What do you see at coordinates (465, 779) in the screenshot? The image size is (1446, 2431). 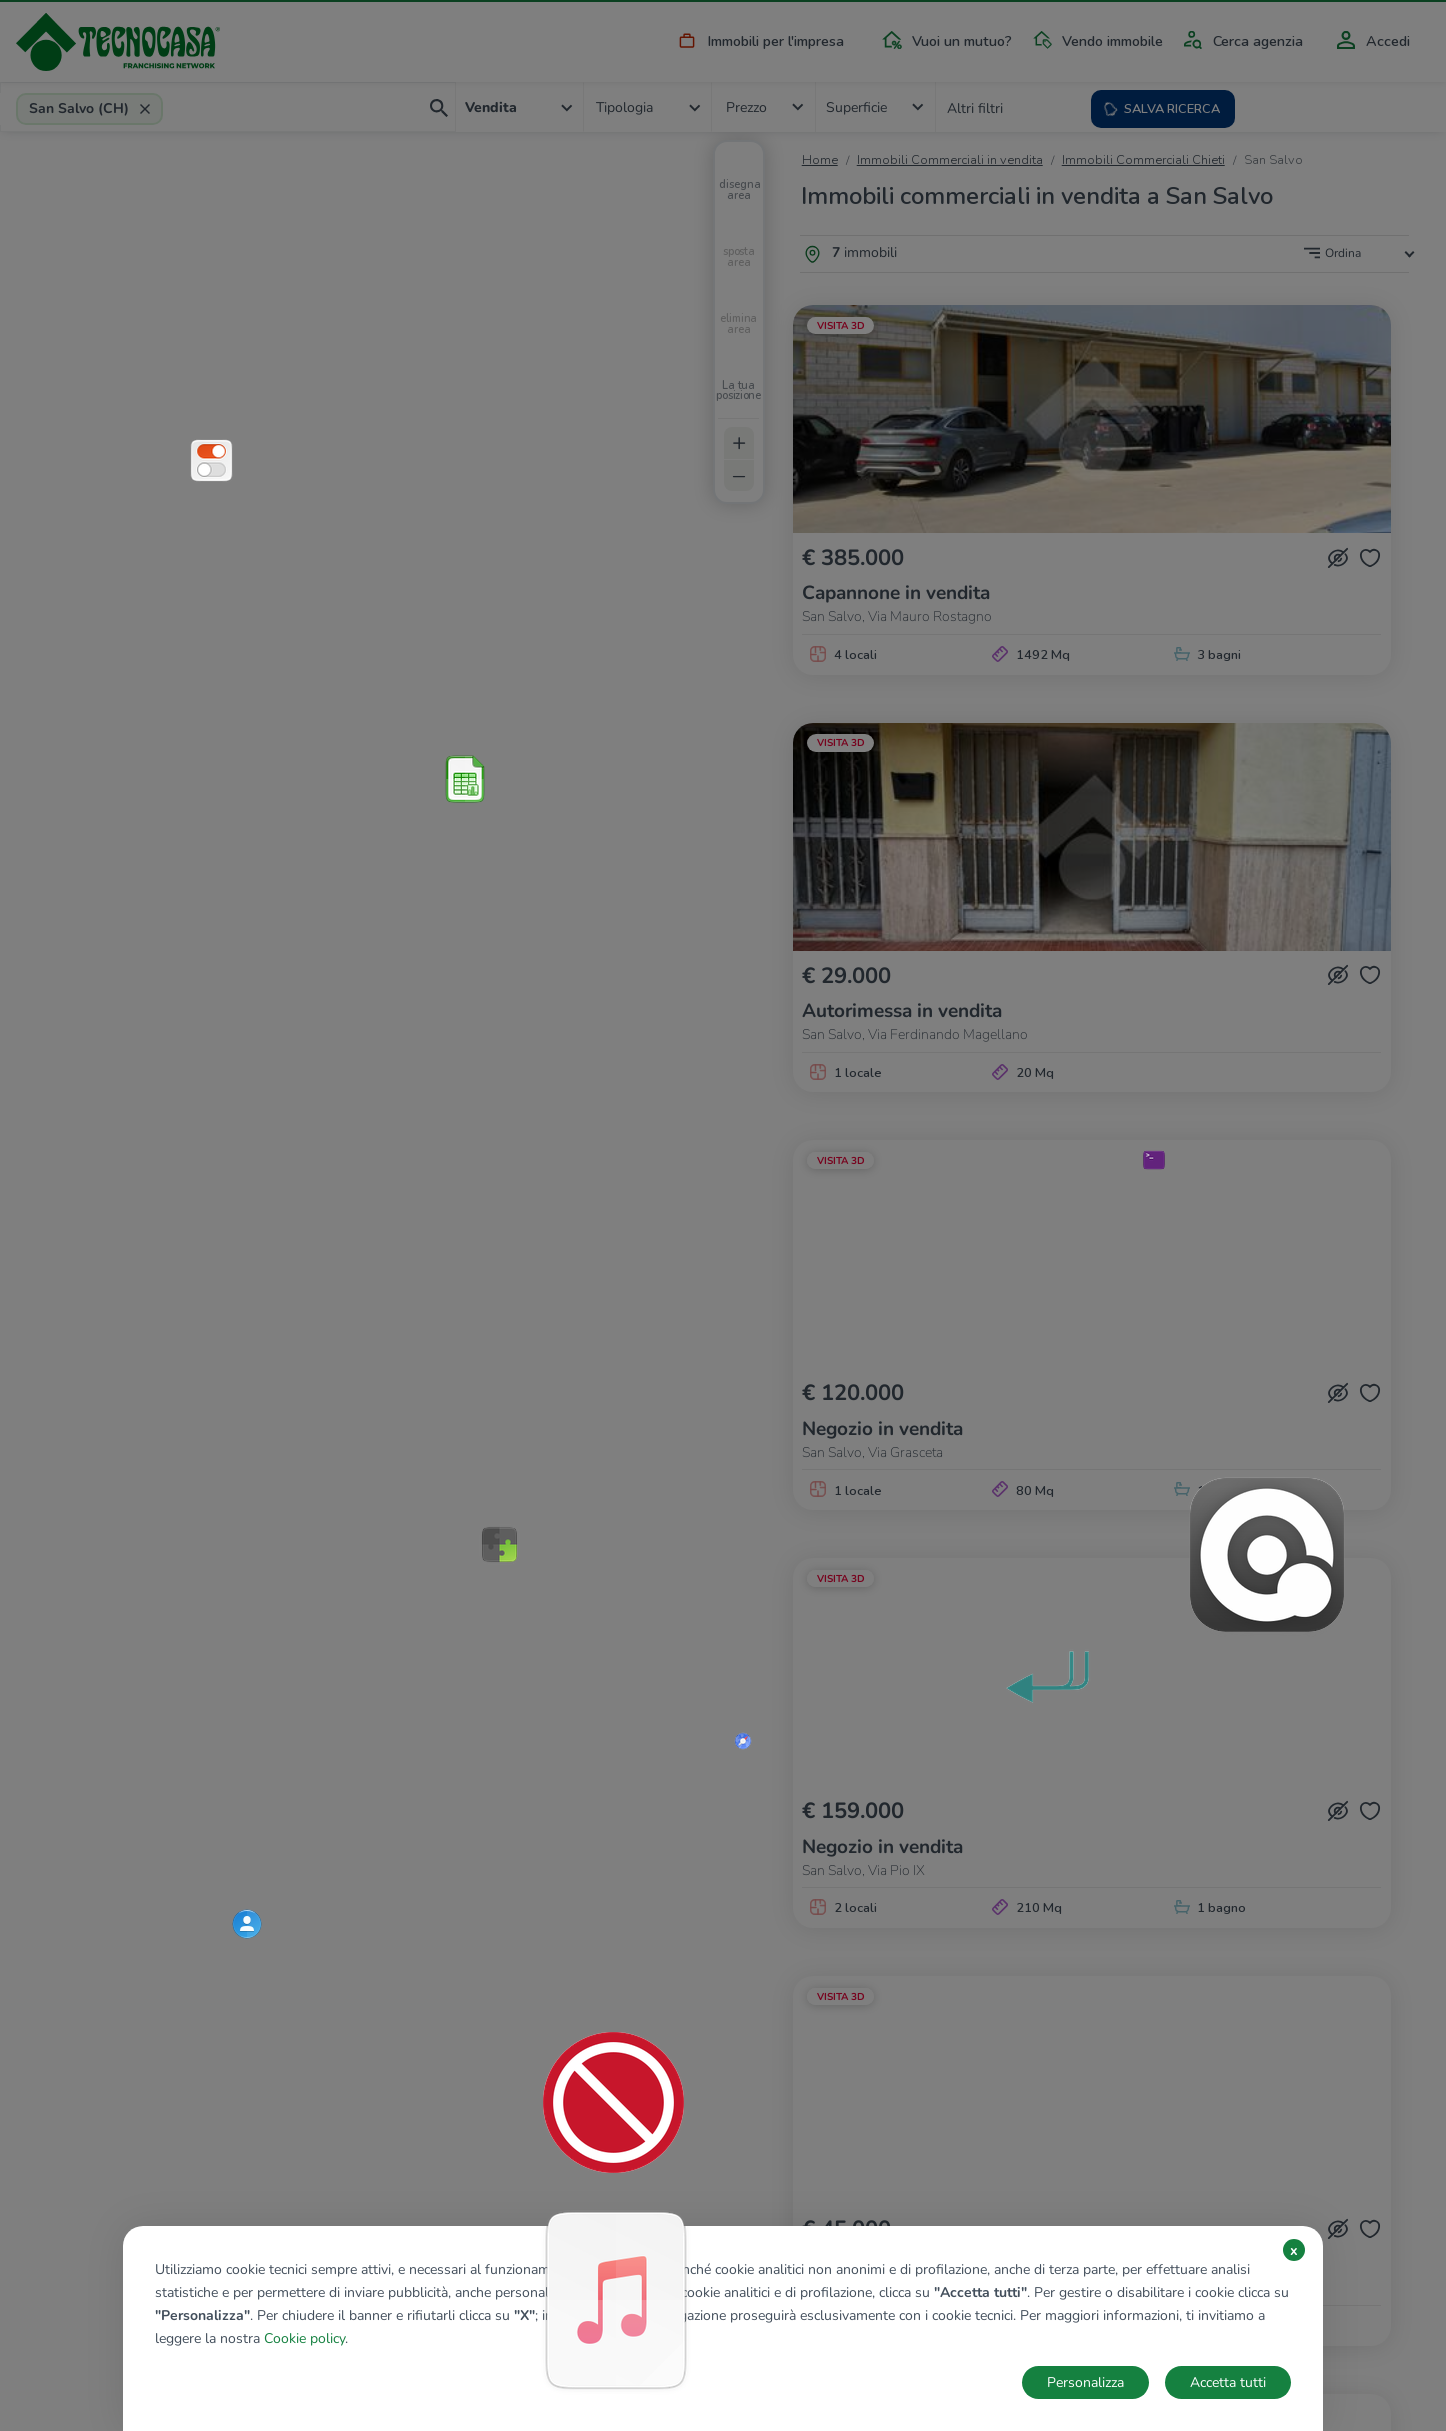 I see `open a spreadsheet template file` at bounding box center [465, 779].